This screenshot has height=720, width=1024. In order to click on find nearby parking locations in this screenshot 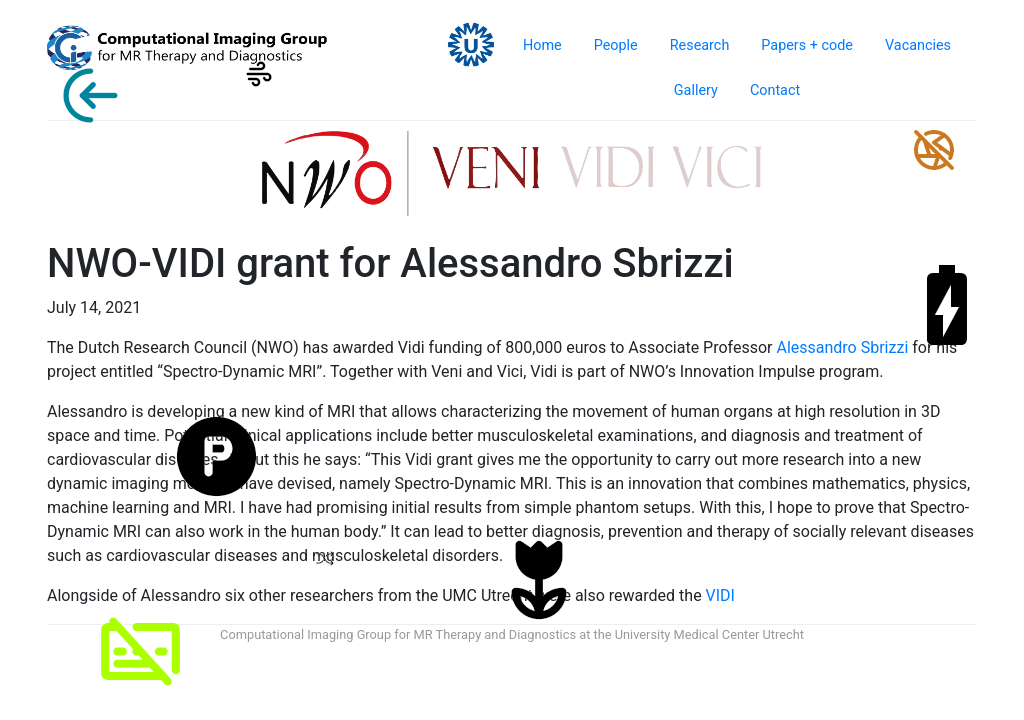, I will do `click(216, 456)`.